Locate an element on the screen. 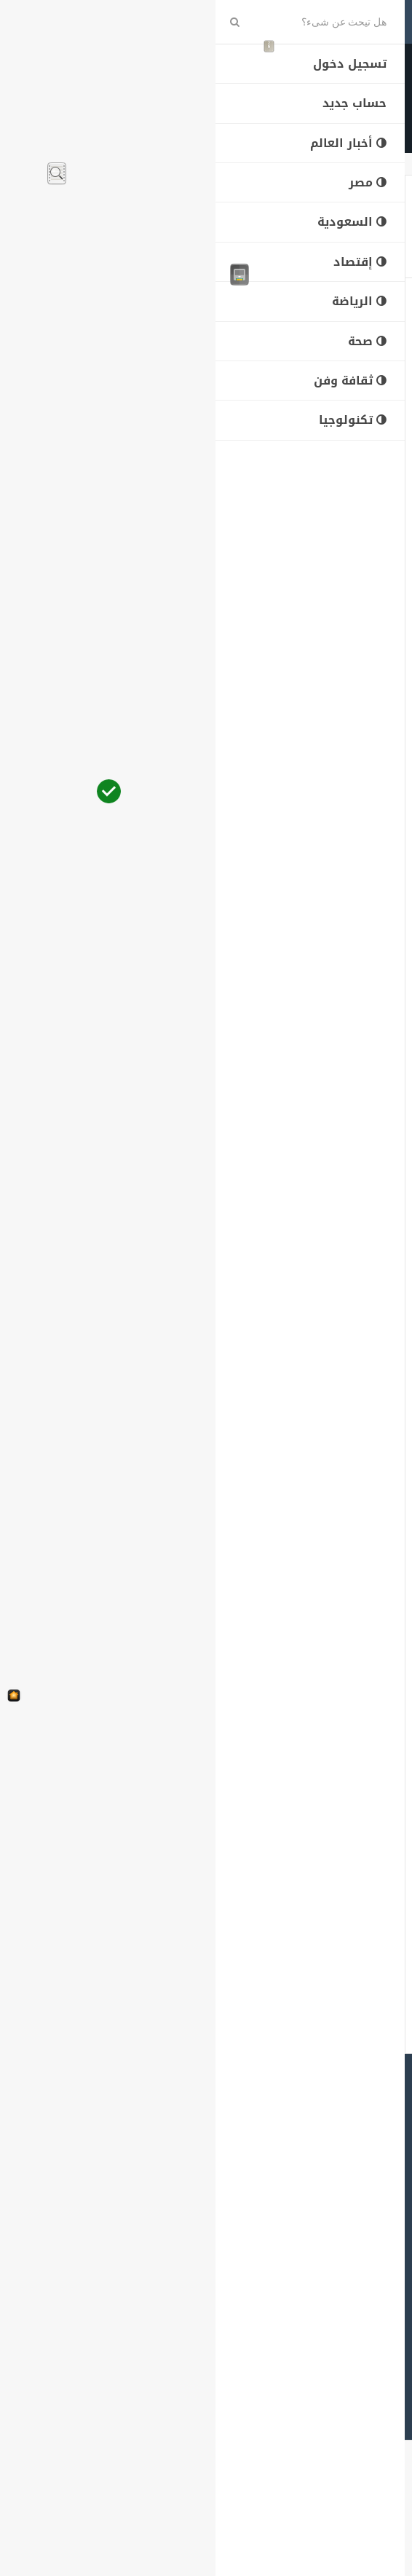  sega master system ROM file is located at coordinates (239, 275).